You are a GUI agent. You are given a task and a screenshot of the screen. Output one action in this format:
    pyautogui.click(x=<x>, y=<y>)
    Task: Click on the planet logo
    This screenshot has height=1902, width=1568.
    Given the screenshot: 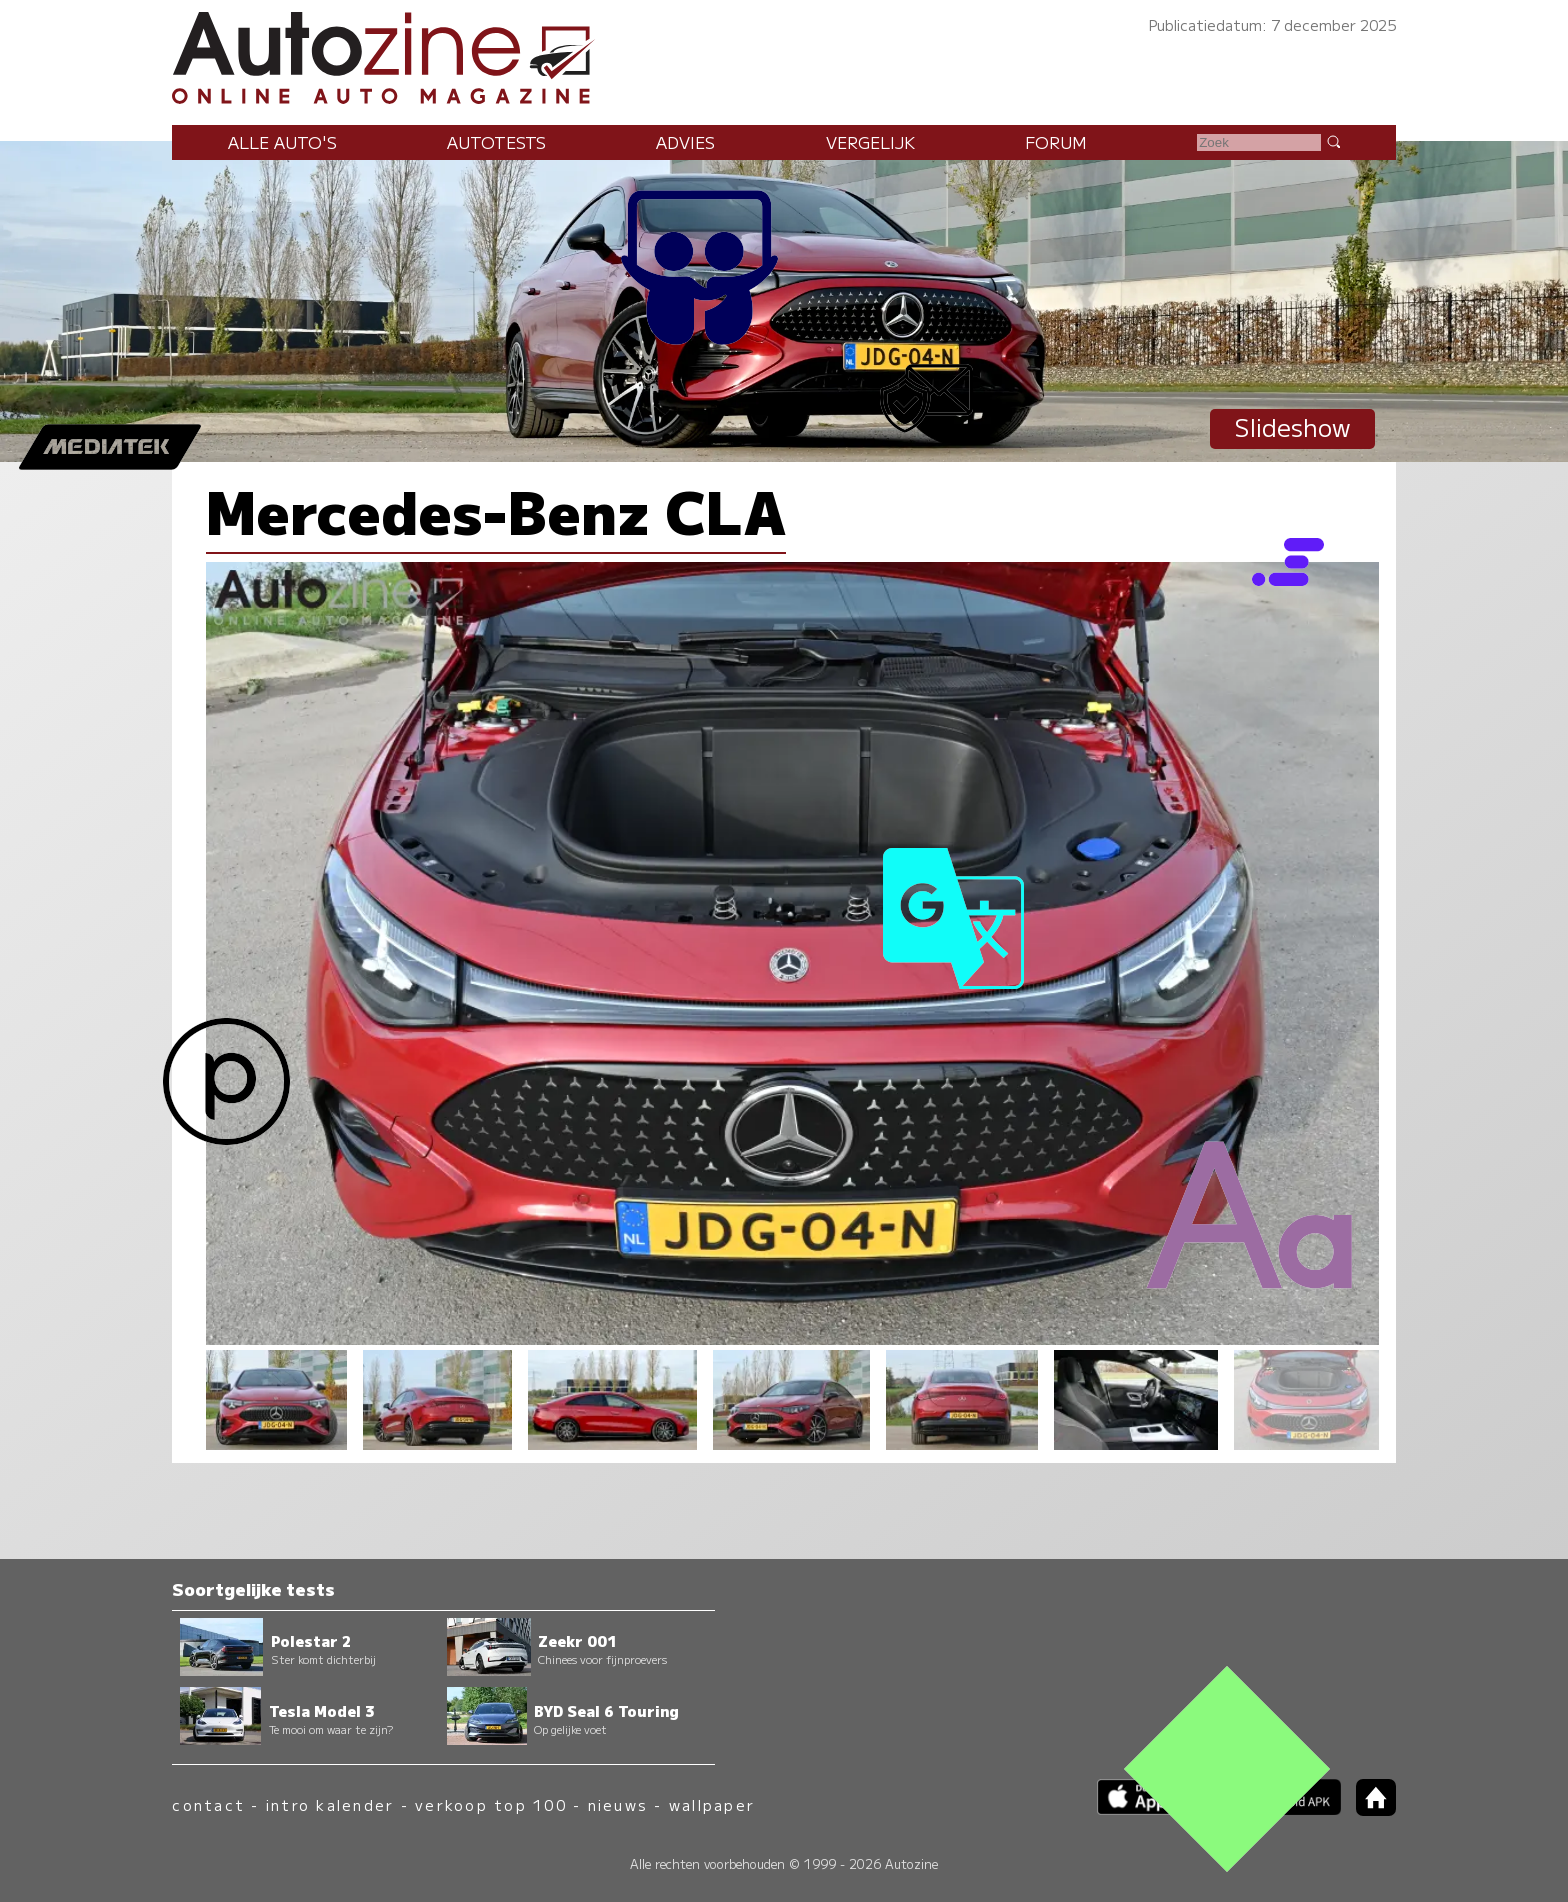 What is the action you would take?
    pyautogui.click(x=226, y=1081)
    